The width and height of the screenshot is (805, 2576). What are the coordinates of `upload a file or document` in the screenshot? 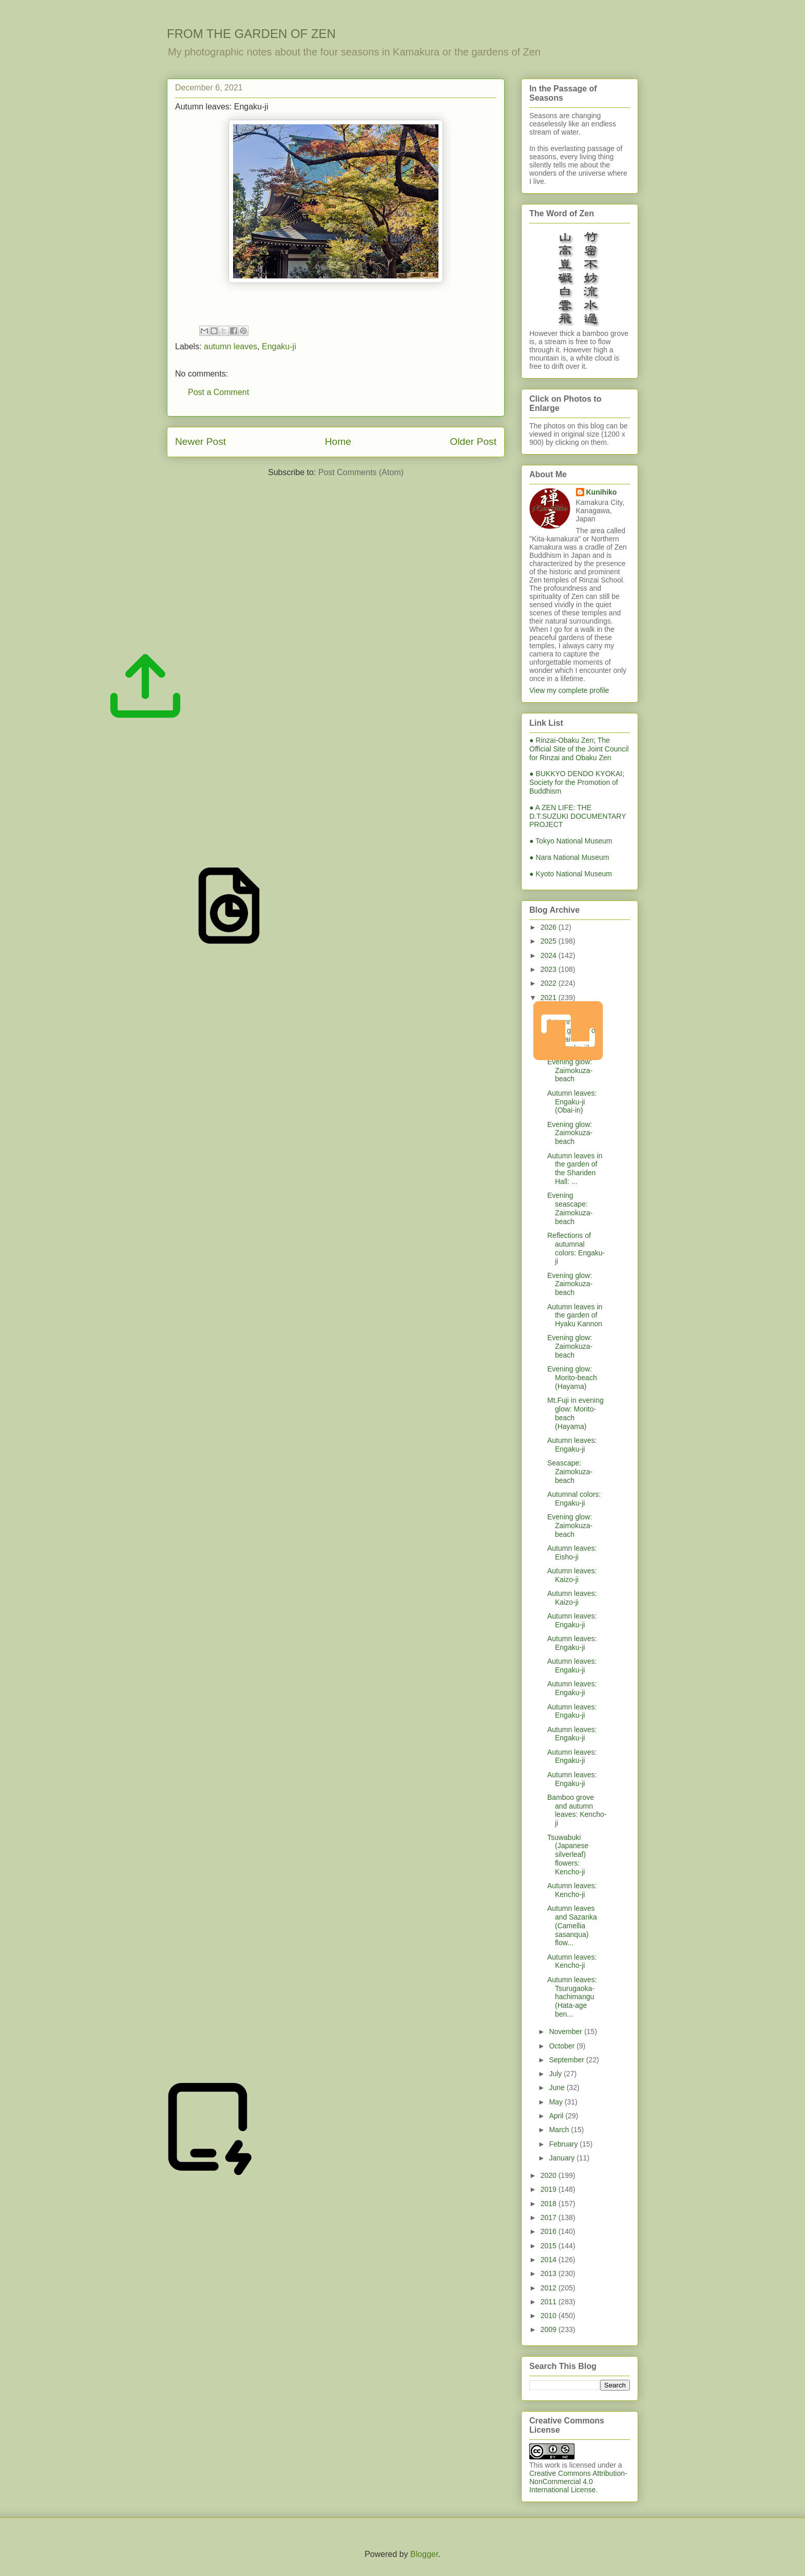 It's located at (145, 688).